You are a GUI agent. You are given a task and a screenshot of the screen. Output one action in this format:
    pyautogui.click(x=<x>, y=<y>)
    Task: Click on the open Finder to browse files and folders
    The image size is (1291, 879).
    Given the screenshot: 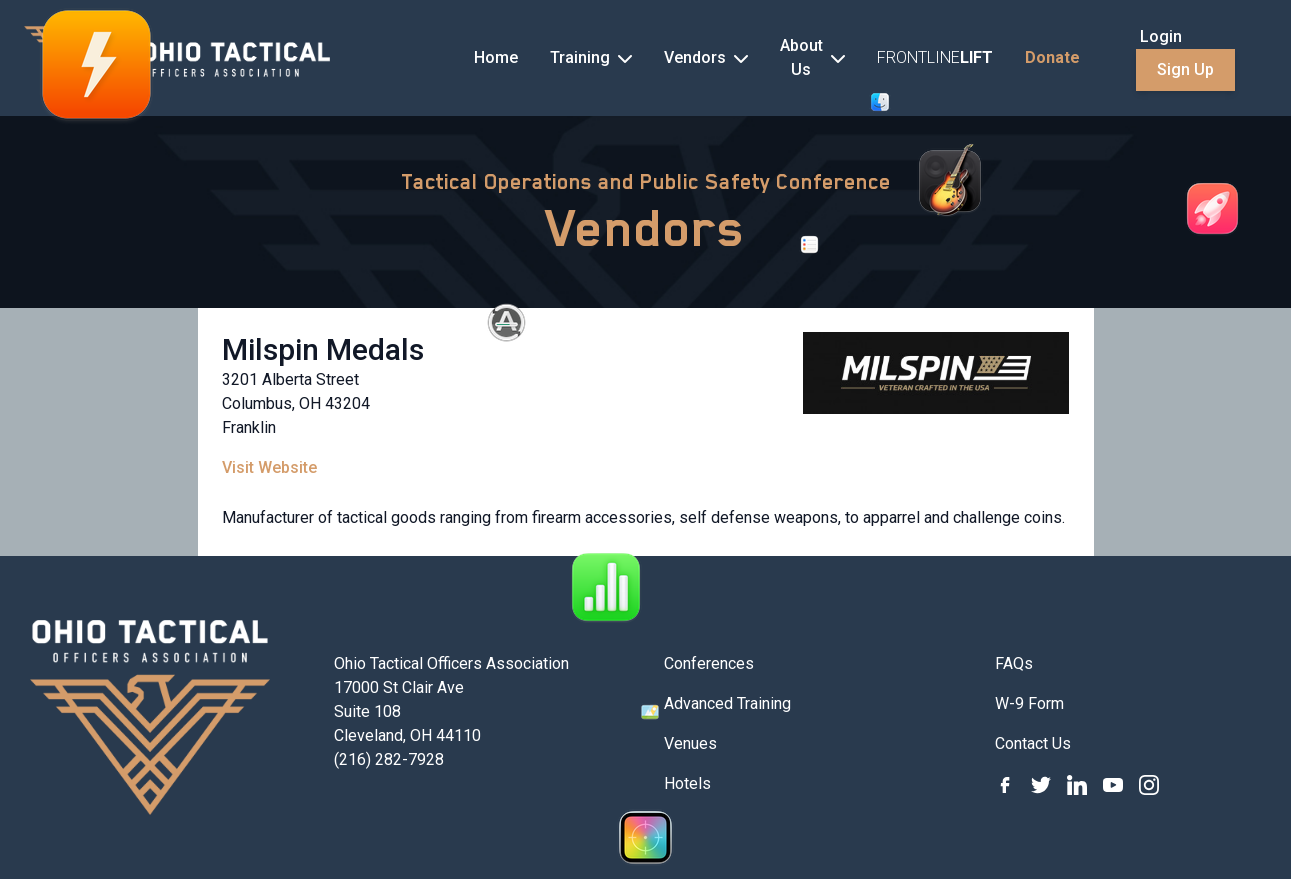 What is the action you would take?
    pyautogui.click(x=880, y=102)
    